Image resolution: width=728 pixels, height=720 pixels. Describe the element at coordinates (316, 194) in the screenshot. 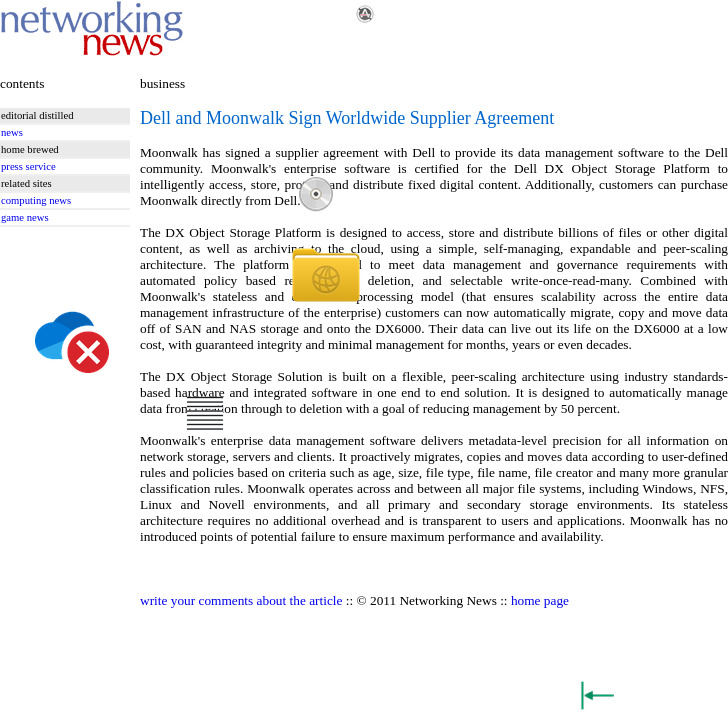

I see `access DVD drive or optical disc` at that location.